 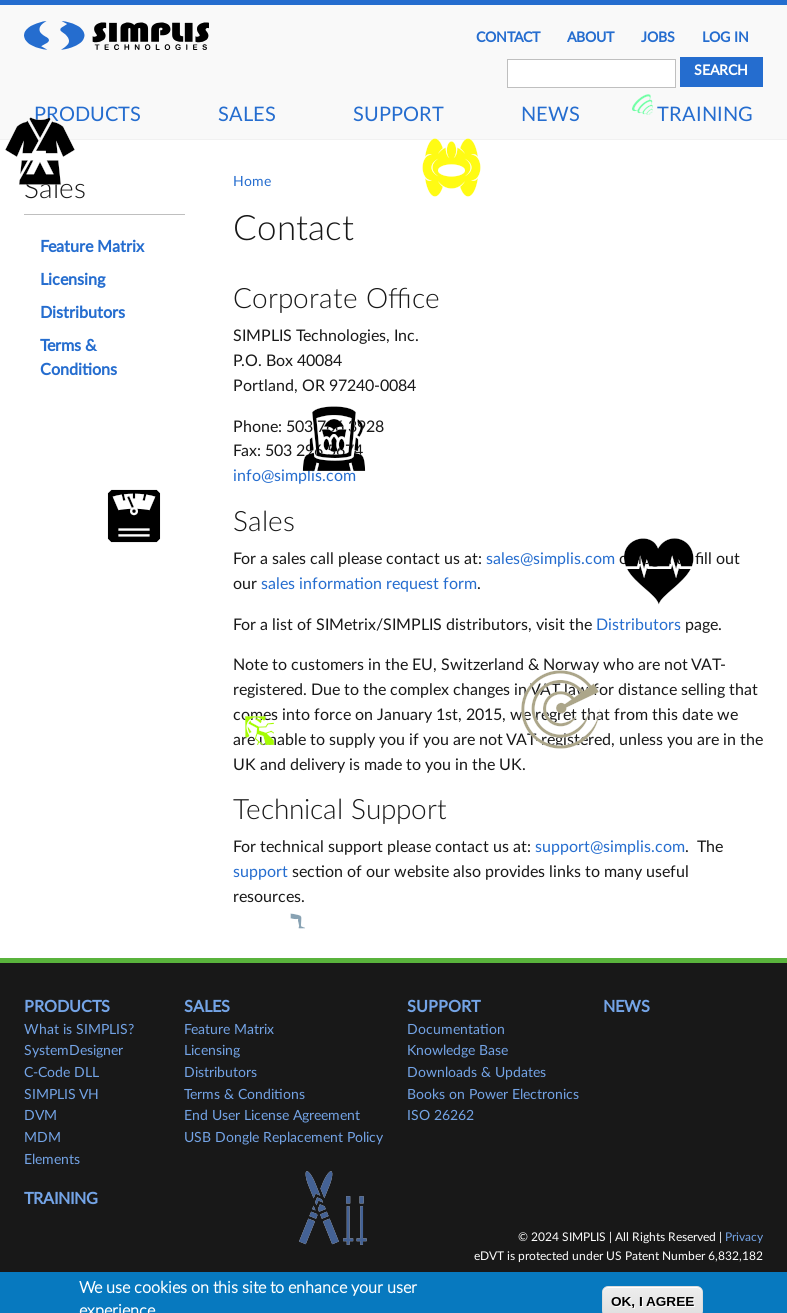 What do you see at coordinates (134, 516) in the screenshot?
I see `view weight or body metrics` at bounding box center [134, 516].